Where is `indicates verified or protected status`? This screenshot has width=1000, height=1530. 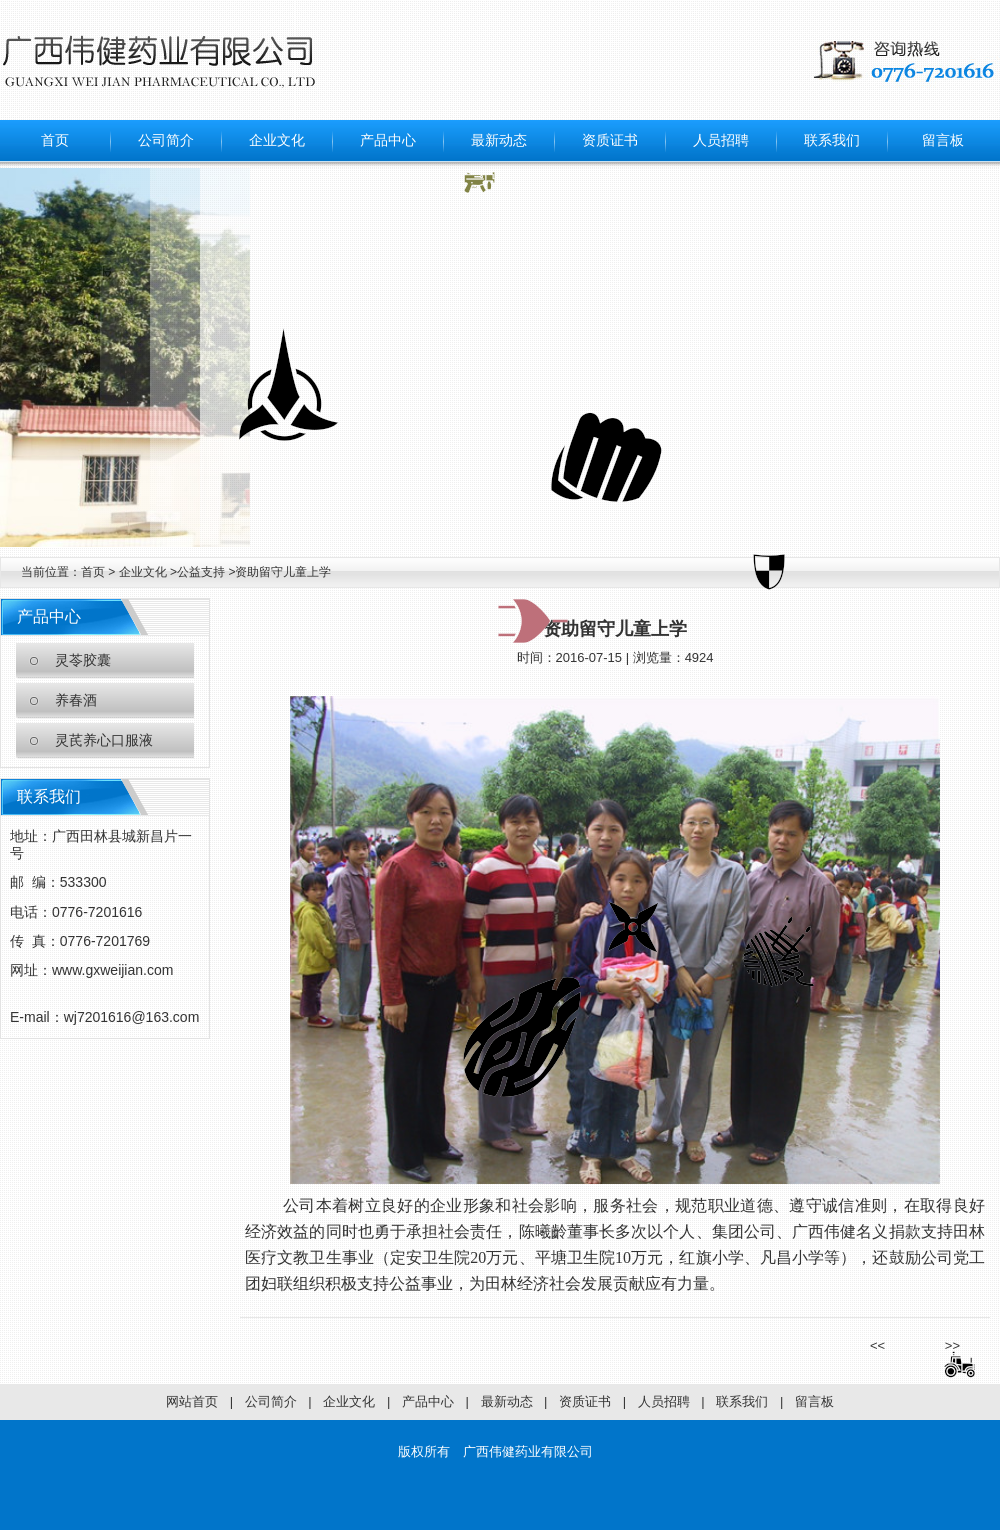
indicates verified or protected status is located at coordinates (769, 572).